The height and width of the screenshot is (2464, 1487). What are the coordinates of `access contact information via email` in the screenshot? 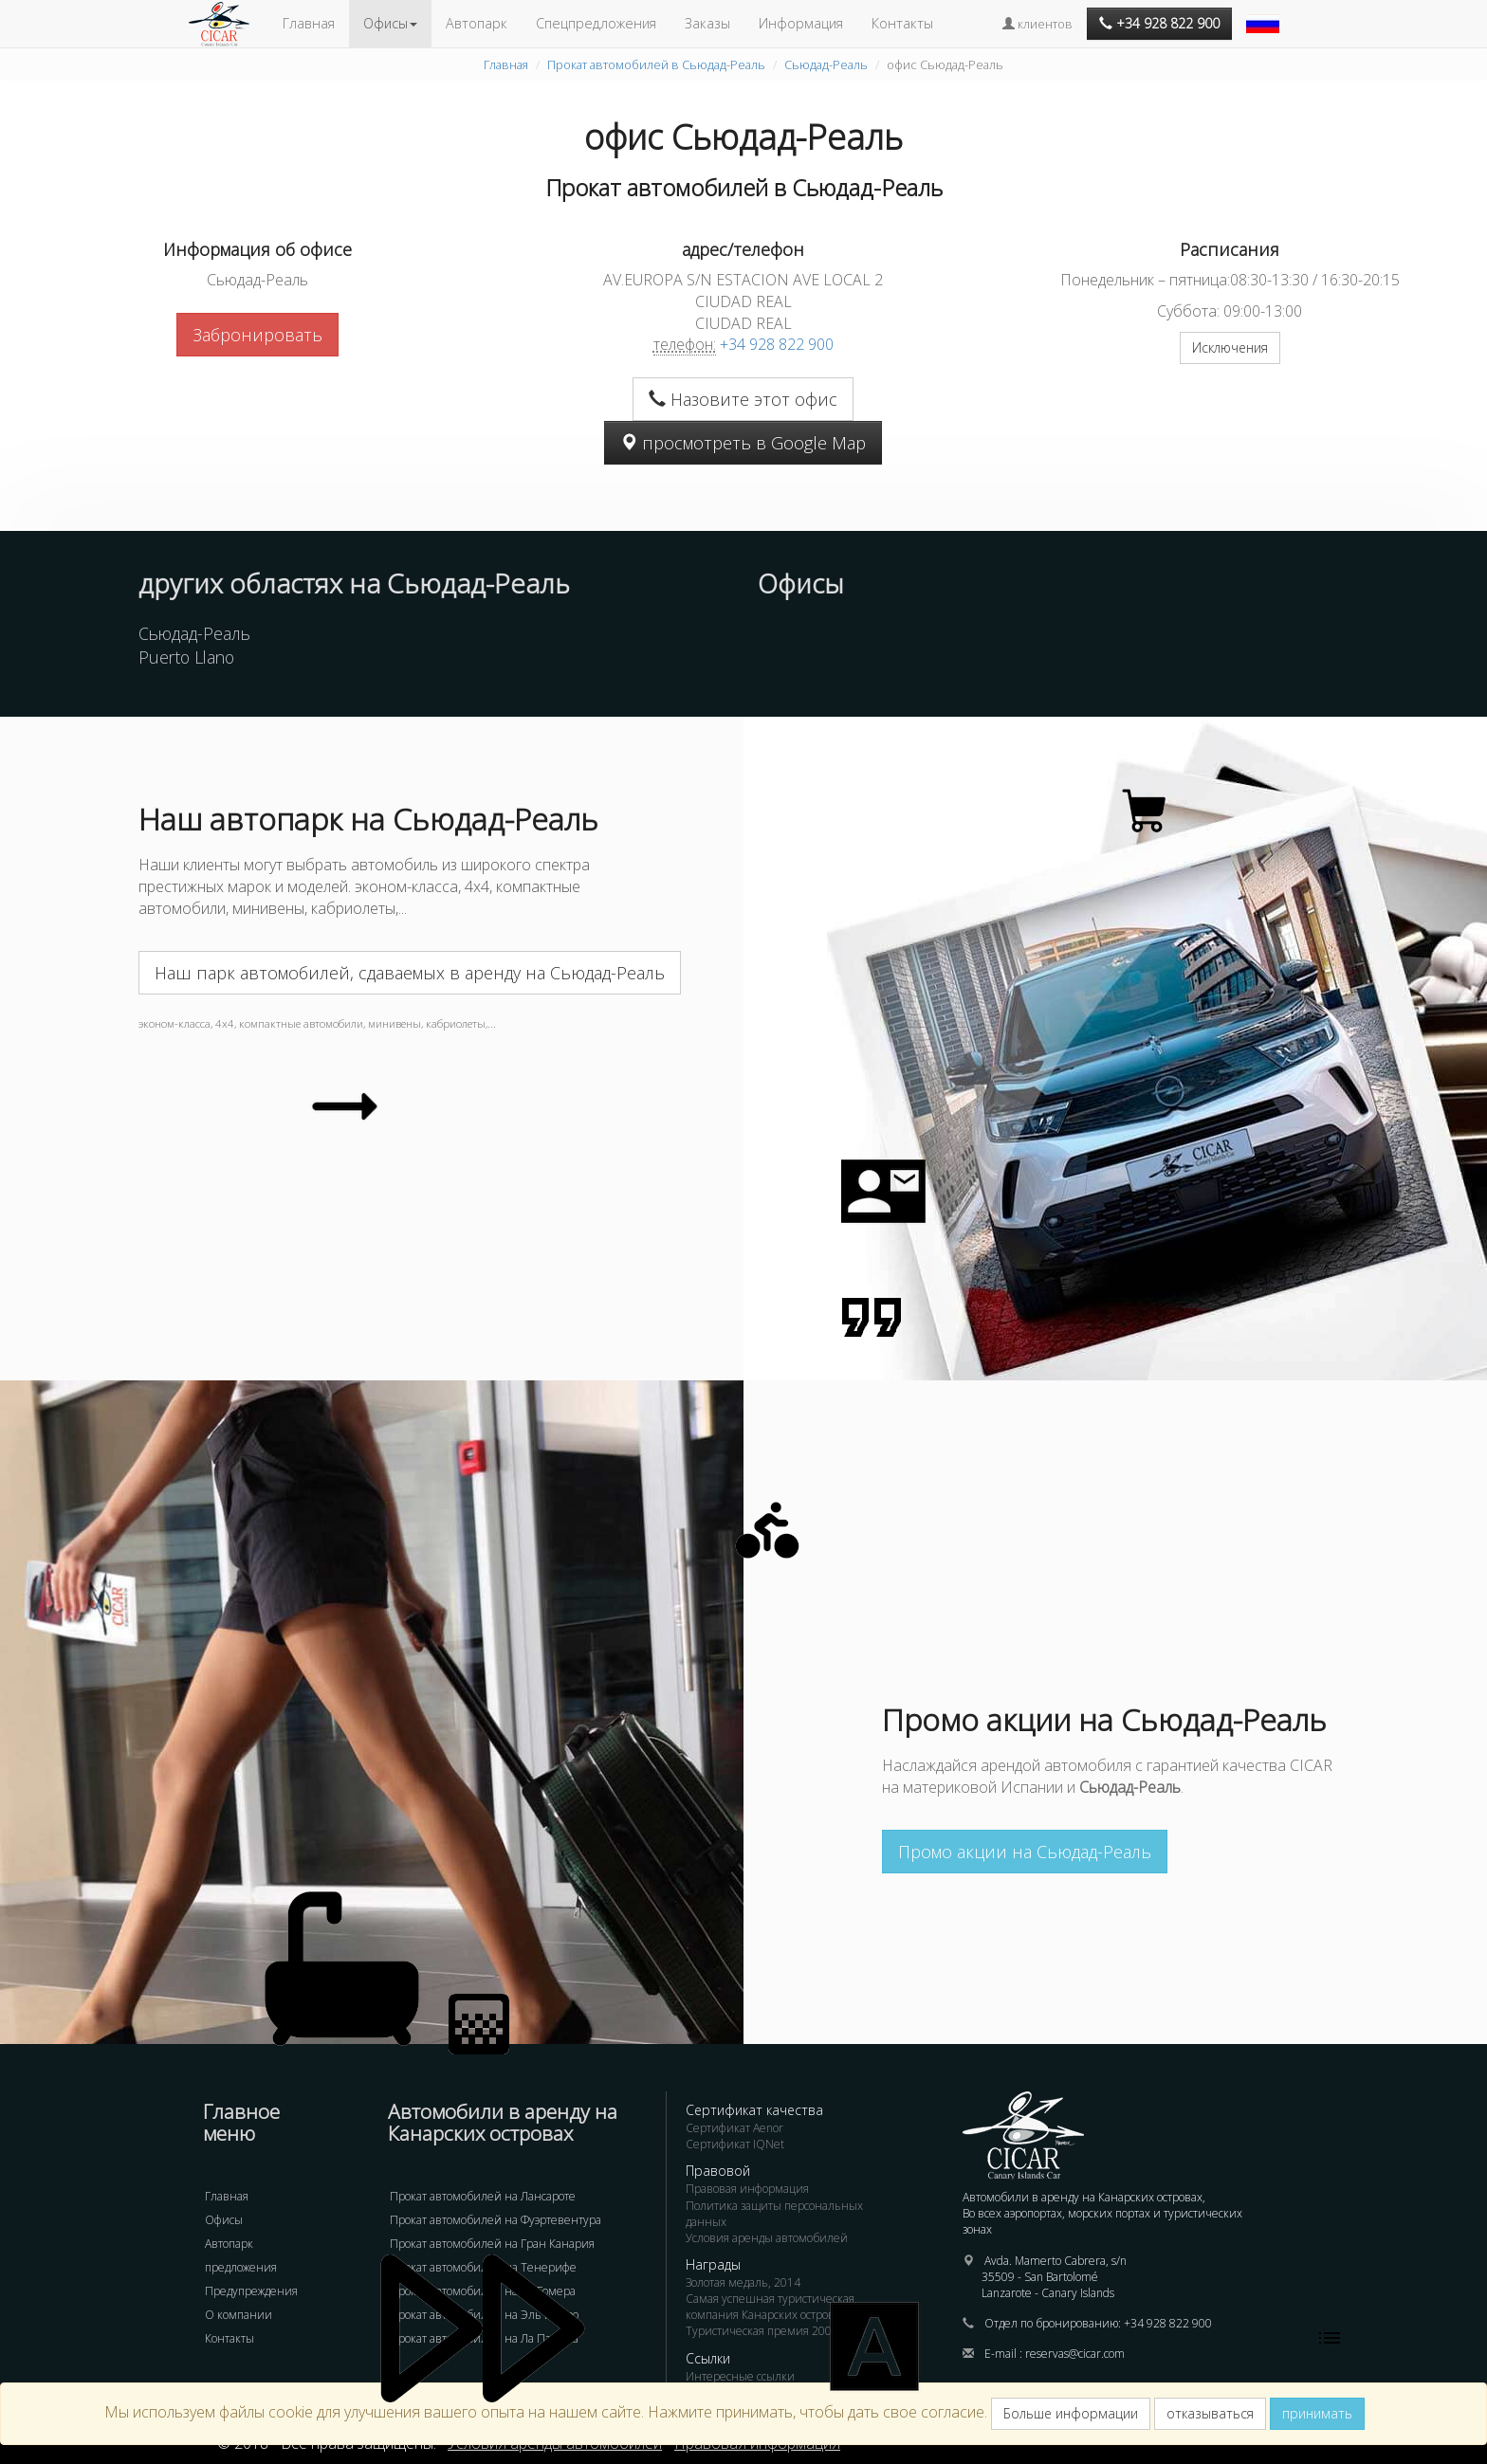 It's located at (883, 1191).